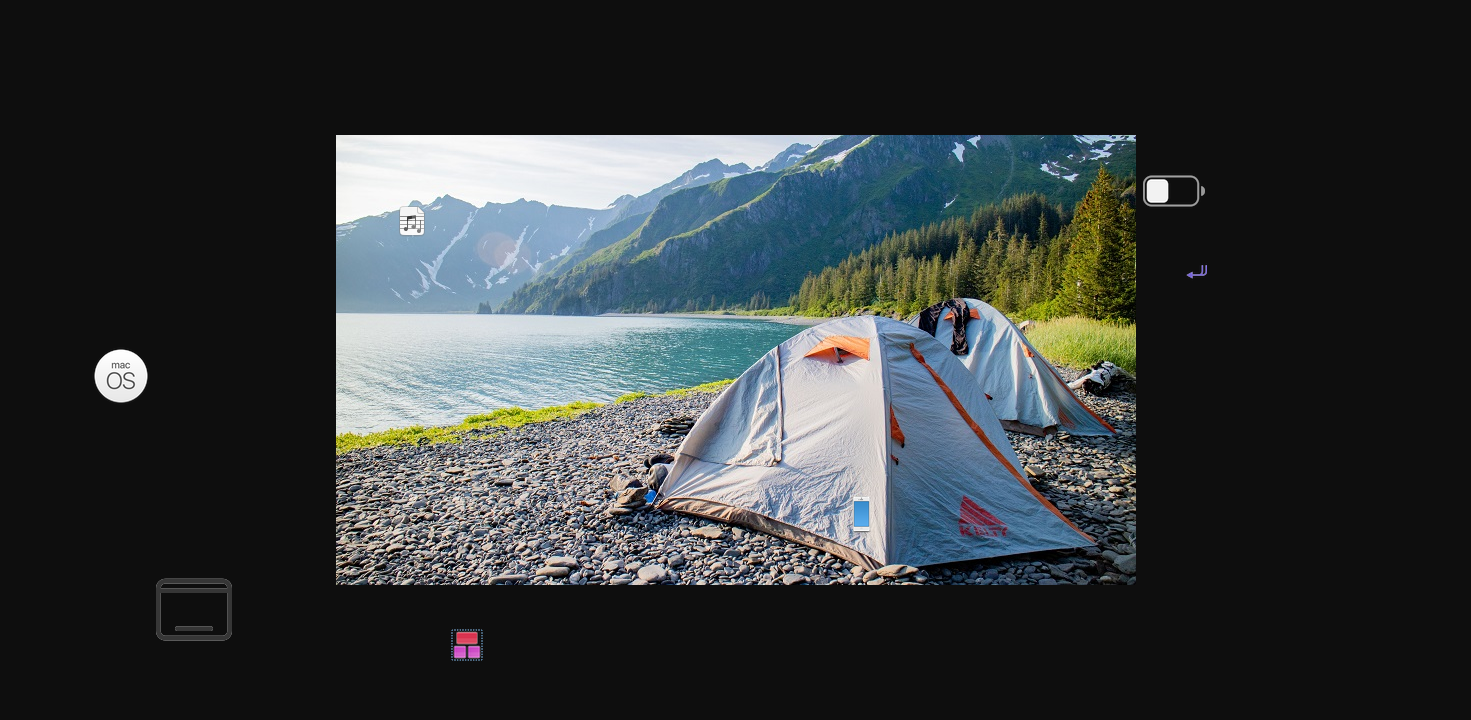 The height and width of the screenshot is (720, 1471). I want to click on indicates macos operating system, so click(121, 376).